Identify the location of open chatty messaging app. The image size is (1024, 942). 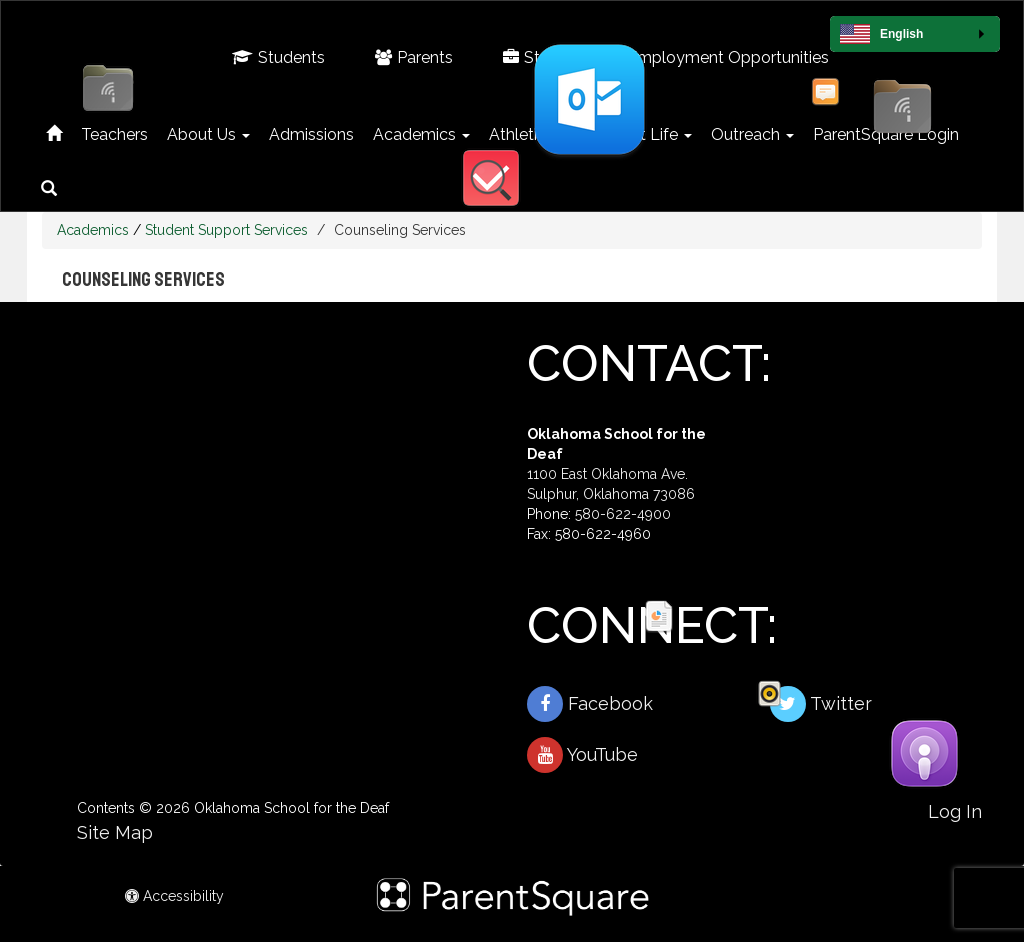
(825, 91).